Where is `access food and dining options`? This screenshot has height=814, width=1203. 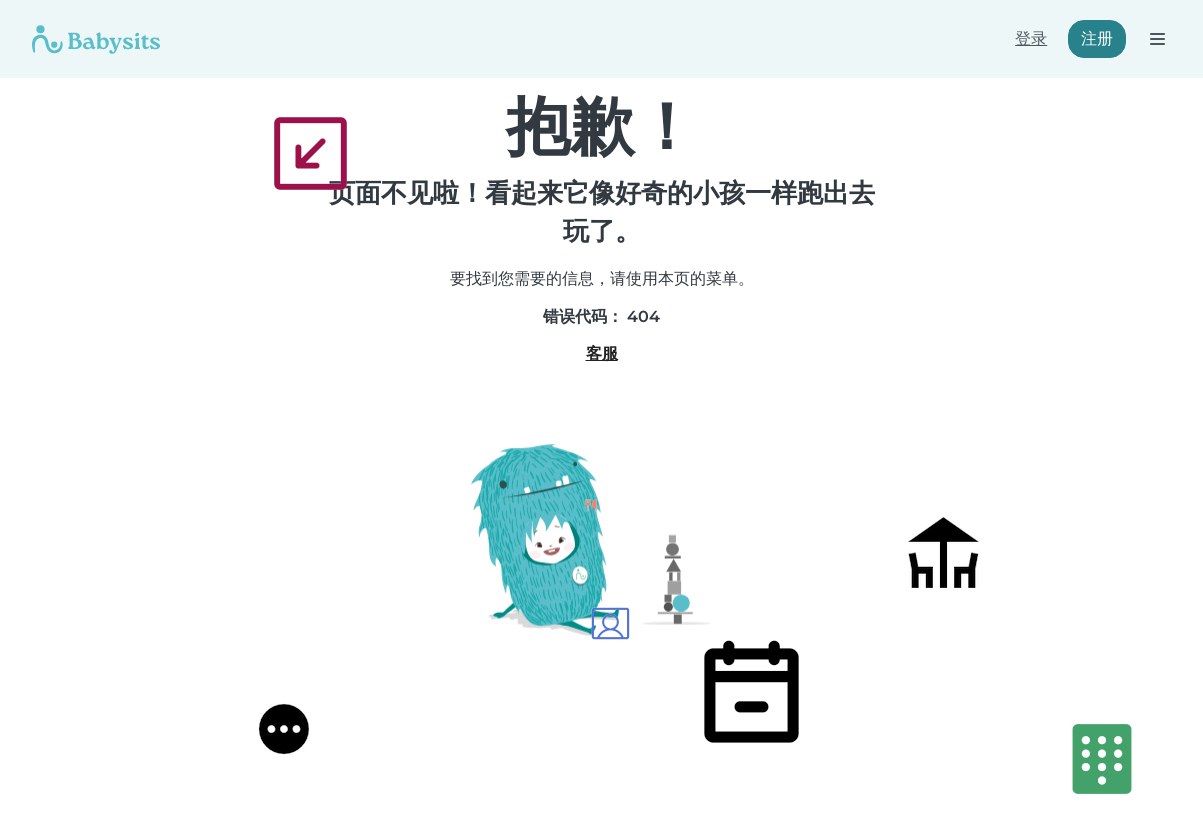
access food and dining options is located at coordinates (591, 505).